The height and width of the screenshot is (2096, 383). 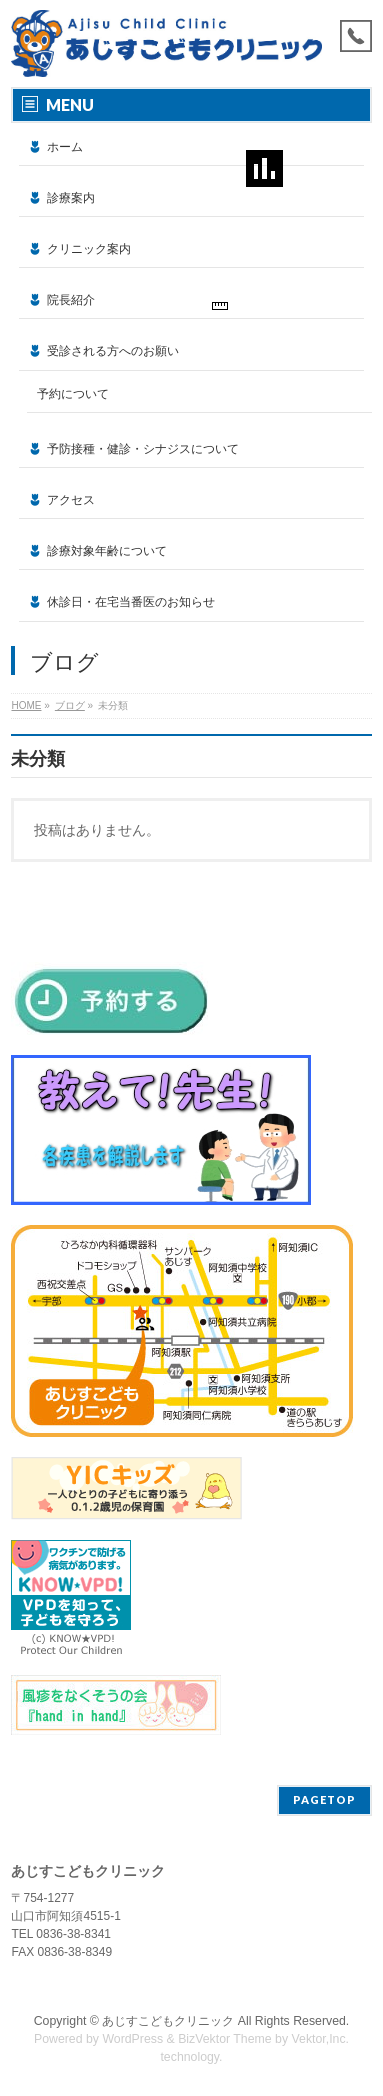 What do you see at coordinates (264, 168) in the screenshot?
I see `view poll results` at bounding box center [264, 168].